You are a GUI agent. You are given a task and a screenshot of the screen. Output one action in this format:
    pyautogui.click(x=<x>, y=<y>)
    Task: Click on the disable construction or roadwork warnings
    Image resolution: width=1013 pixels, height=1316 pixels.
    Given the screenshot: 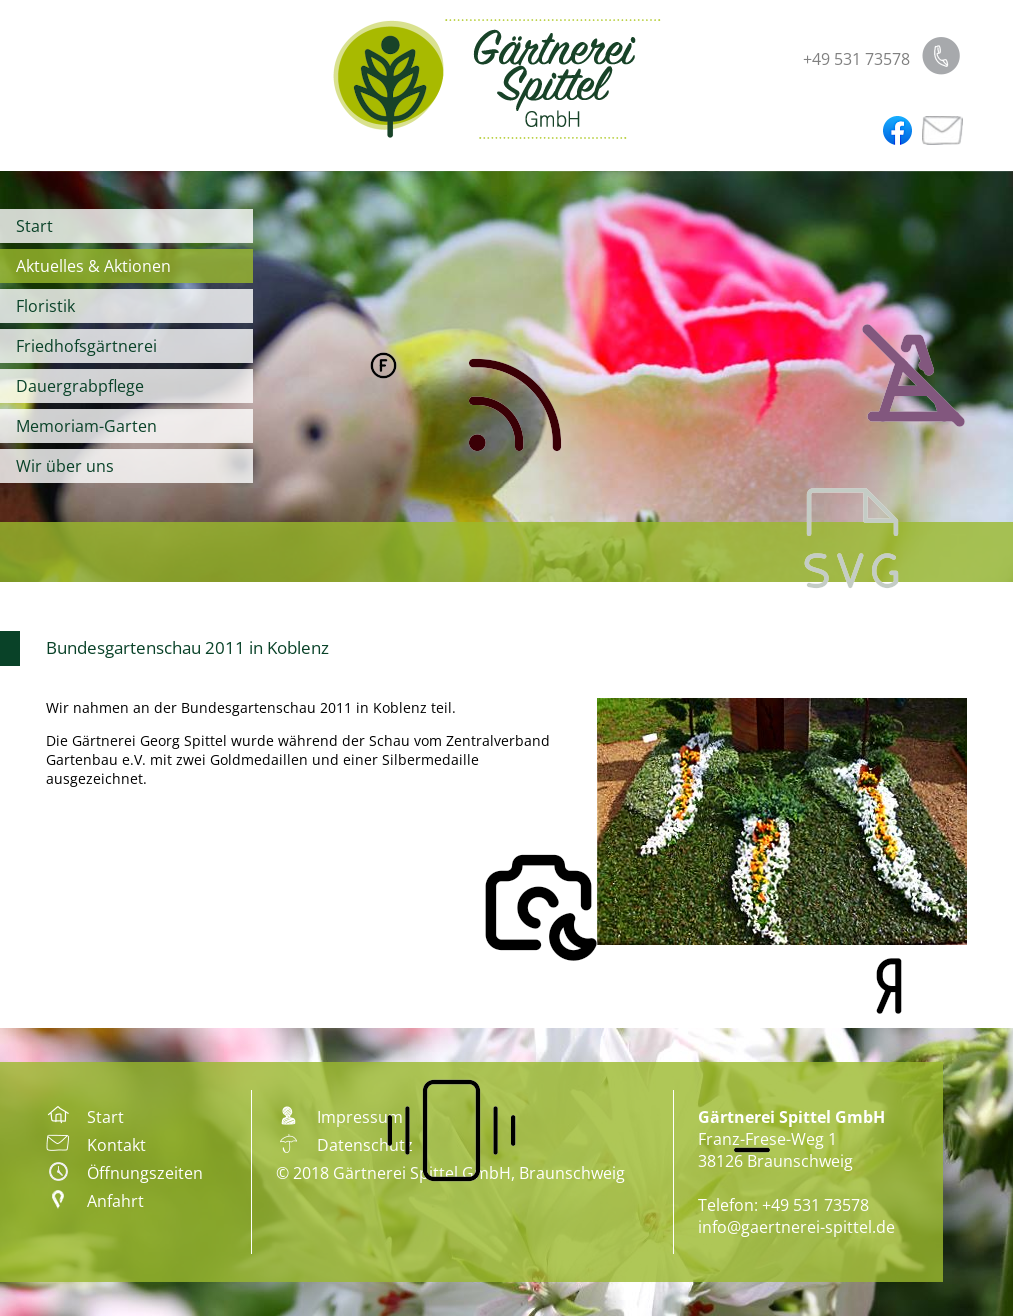 What is the action you would take?
    pyautogui.click(x=913, y=375)
    